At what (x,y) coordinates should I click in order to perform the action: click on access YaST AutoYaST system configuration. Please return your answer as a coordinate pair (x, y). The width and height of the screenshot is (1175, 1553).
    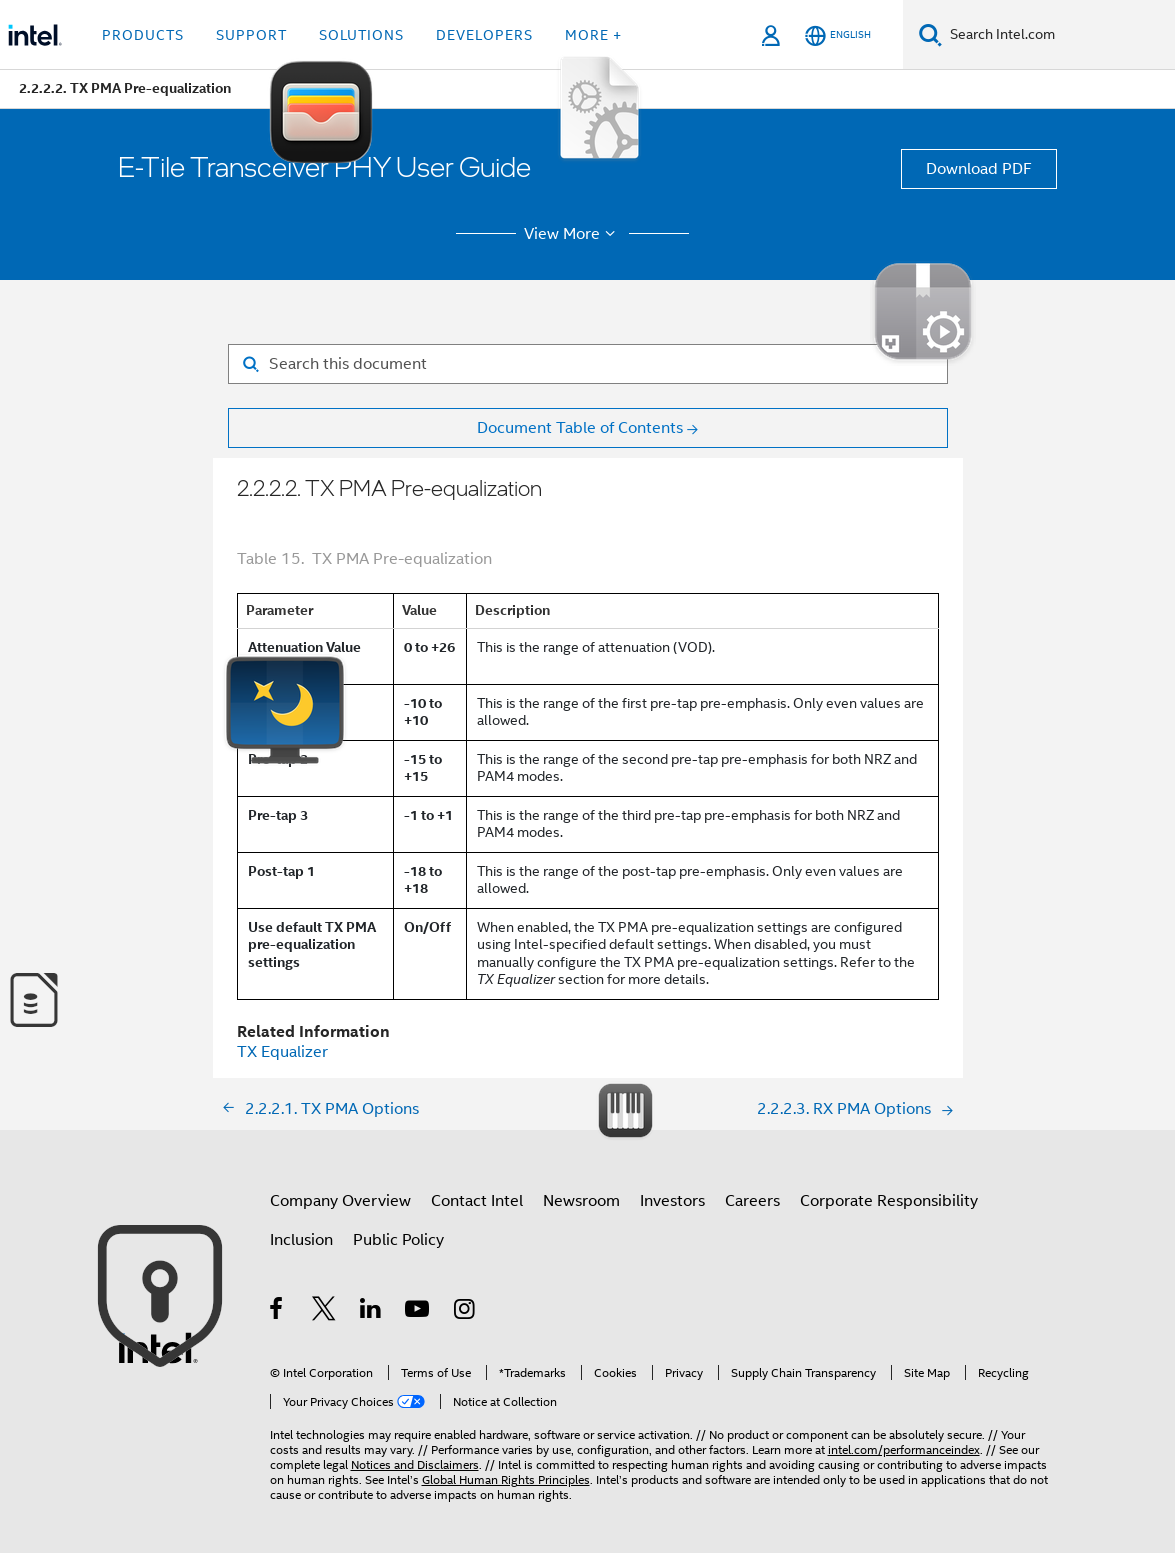
    Looking at the image, I should click on (923, 313).